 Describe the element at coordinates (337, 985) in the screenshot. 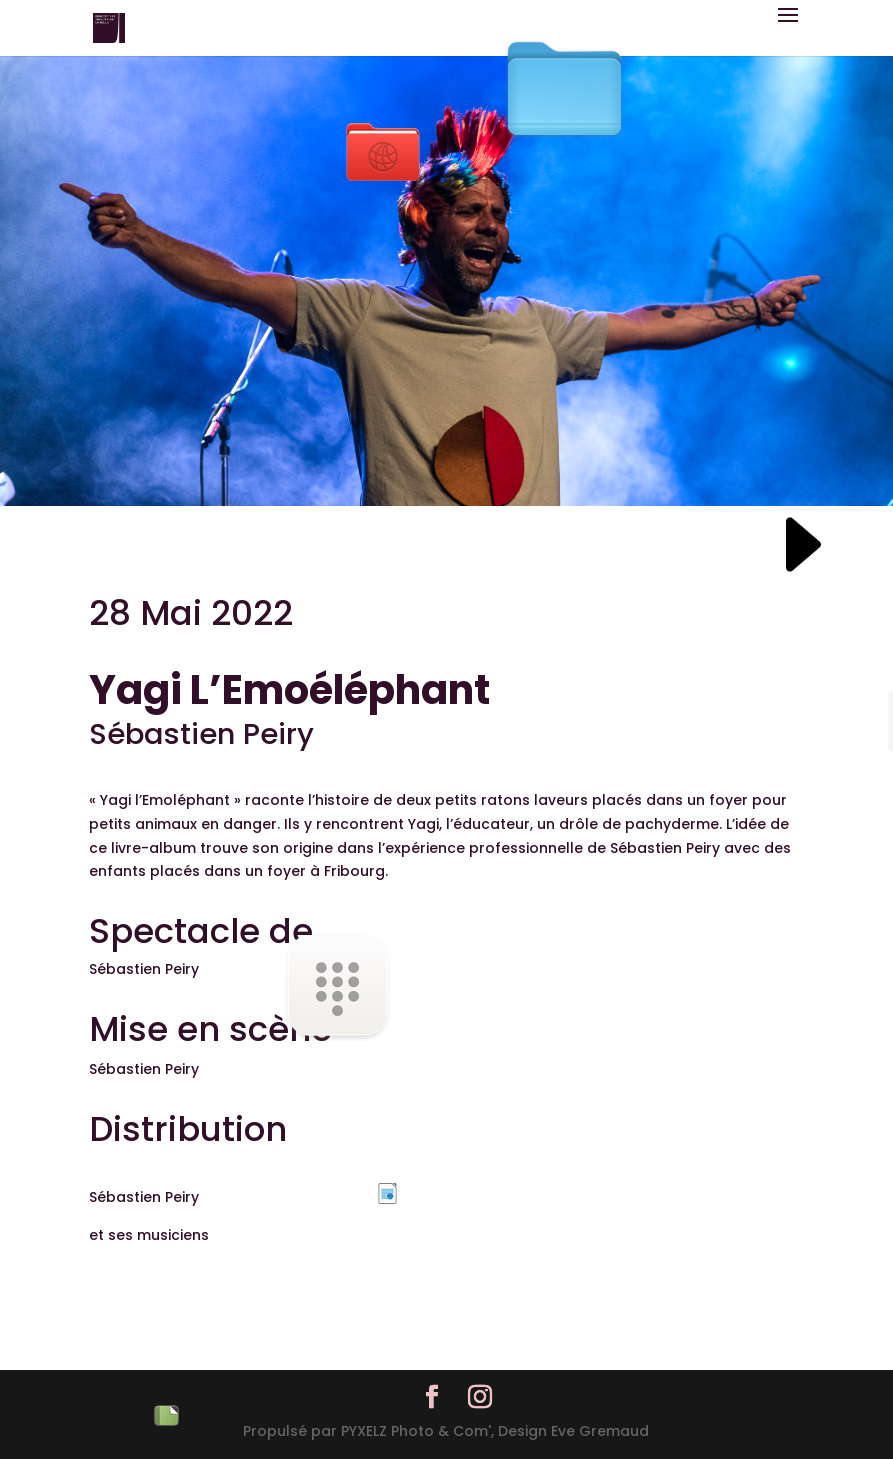

I see `open the phone dialpad` at that location.